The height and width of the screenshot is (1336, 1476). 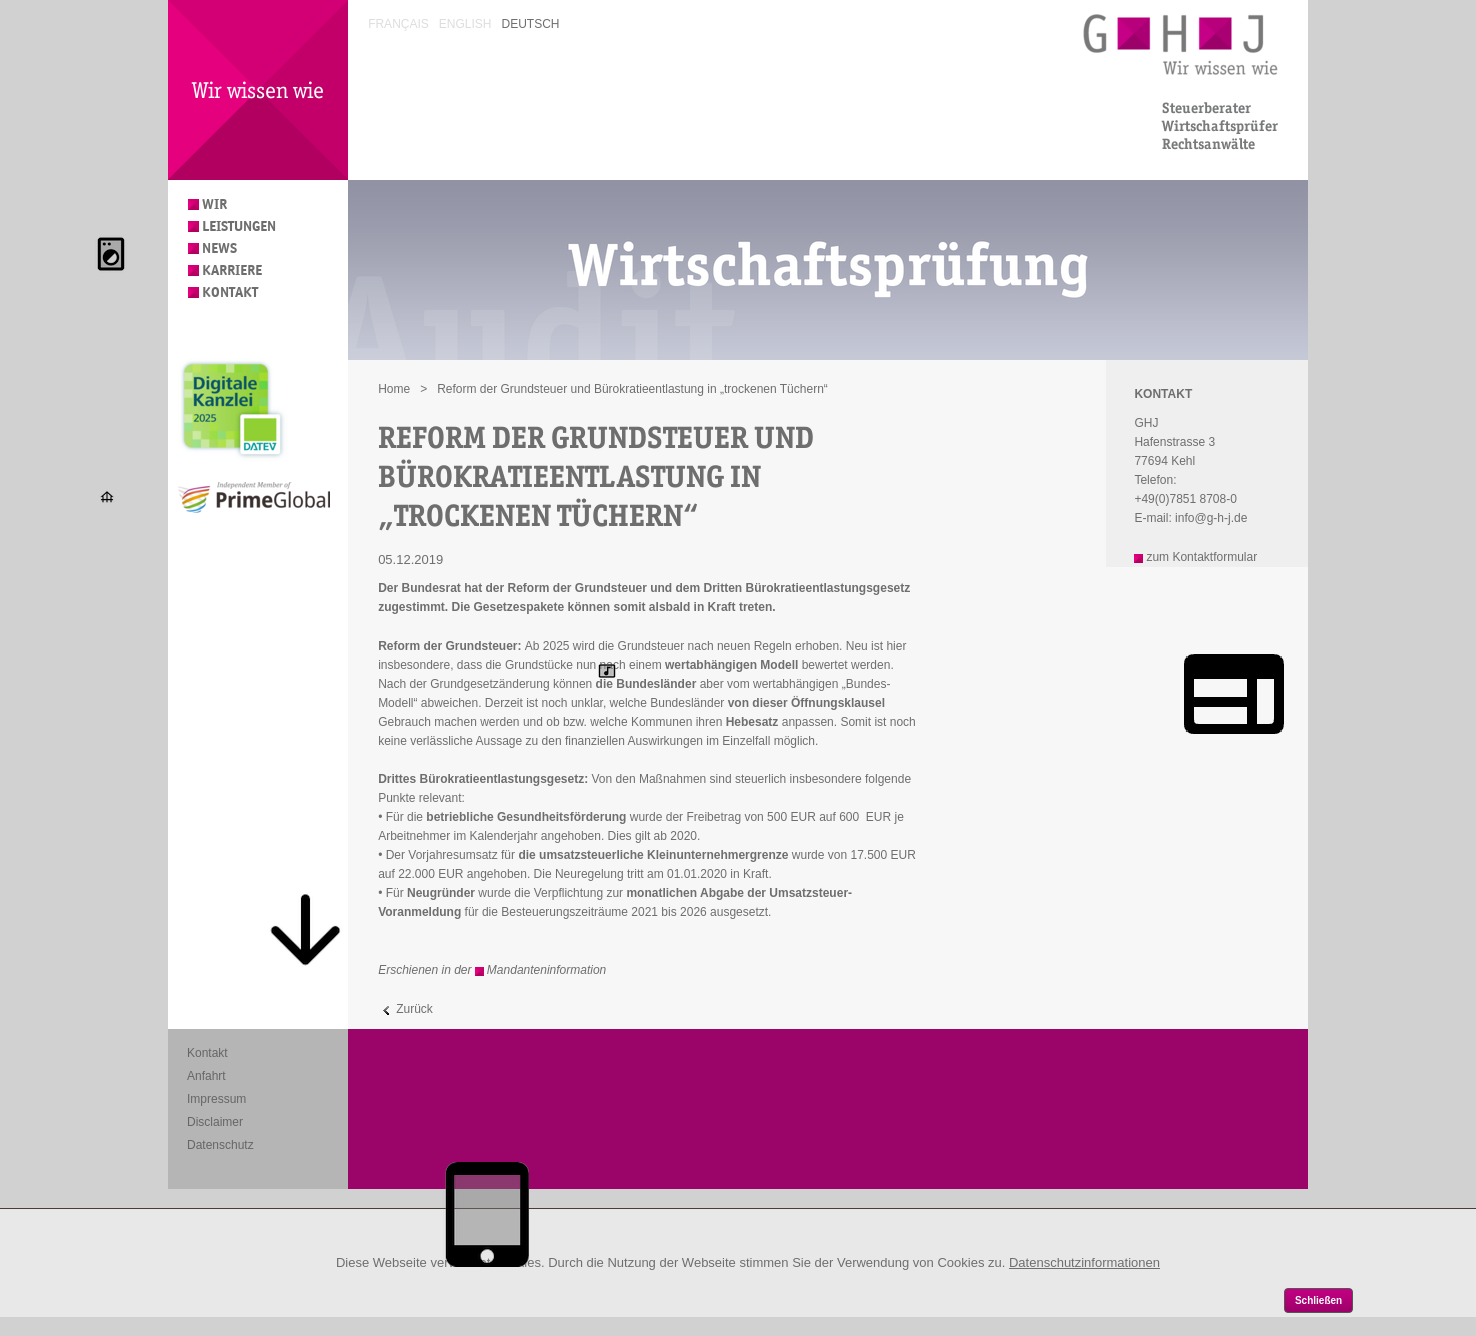 What do you see at coordinates (305, 930) in the screenshot?
I see `scroll down or view more content below` at bounding box center [305, 930].